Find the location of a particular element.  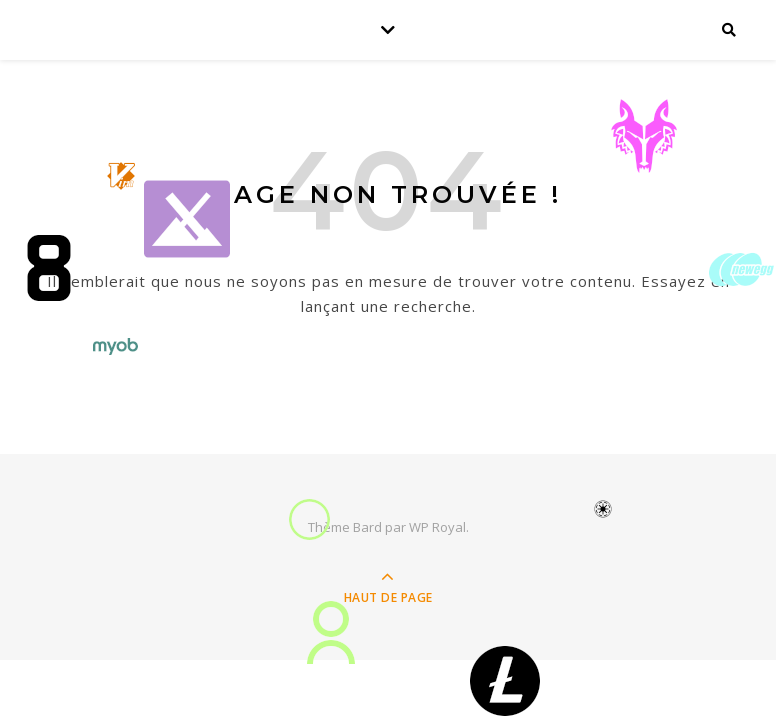

view your profile is located at coordinates (331, 634).